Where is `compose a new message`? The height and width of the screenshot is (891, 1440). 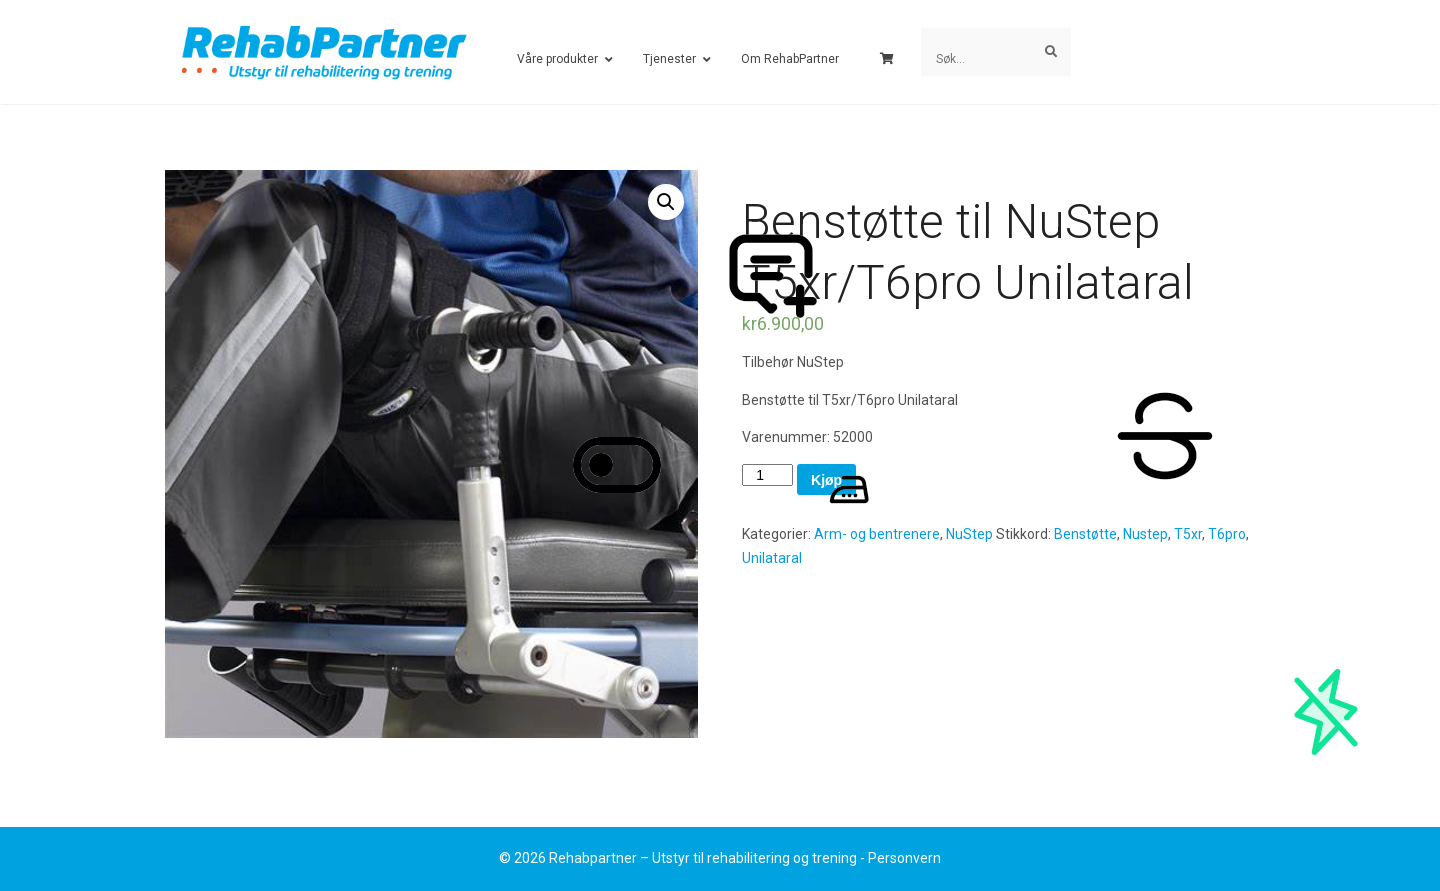
compose a new message is located at coordinates (771, 272).